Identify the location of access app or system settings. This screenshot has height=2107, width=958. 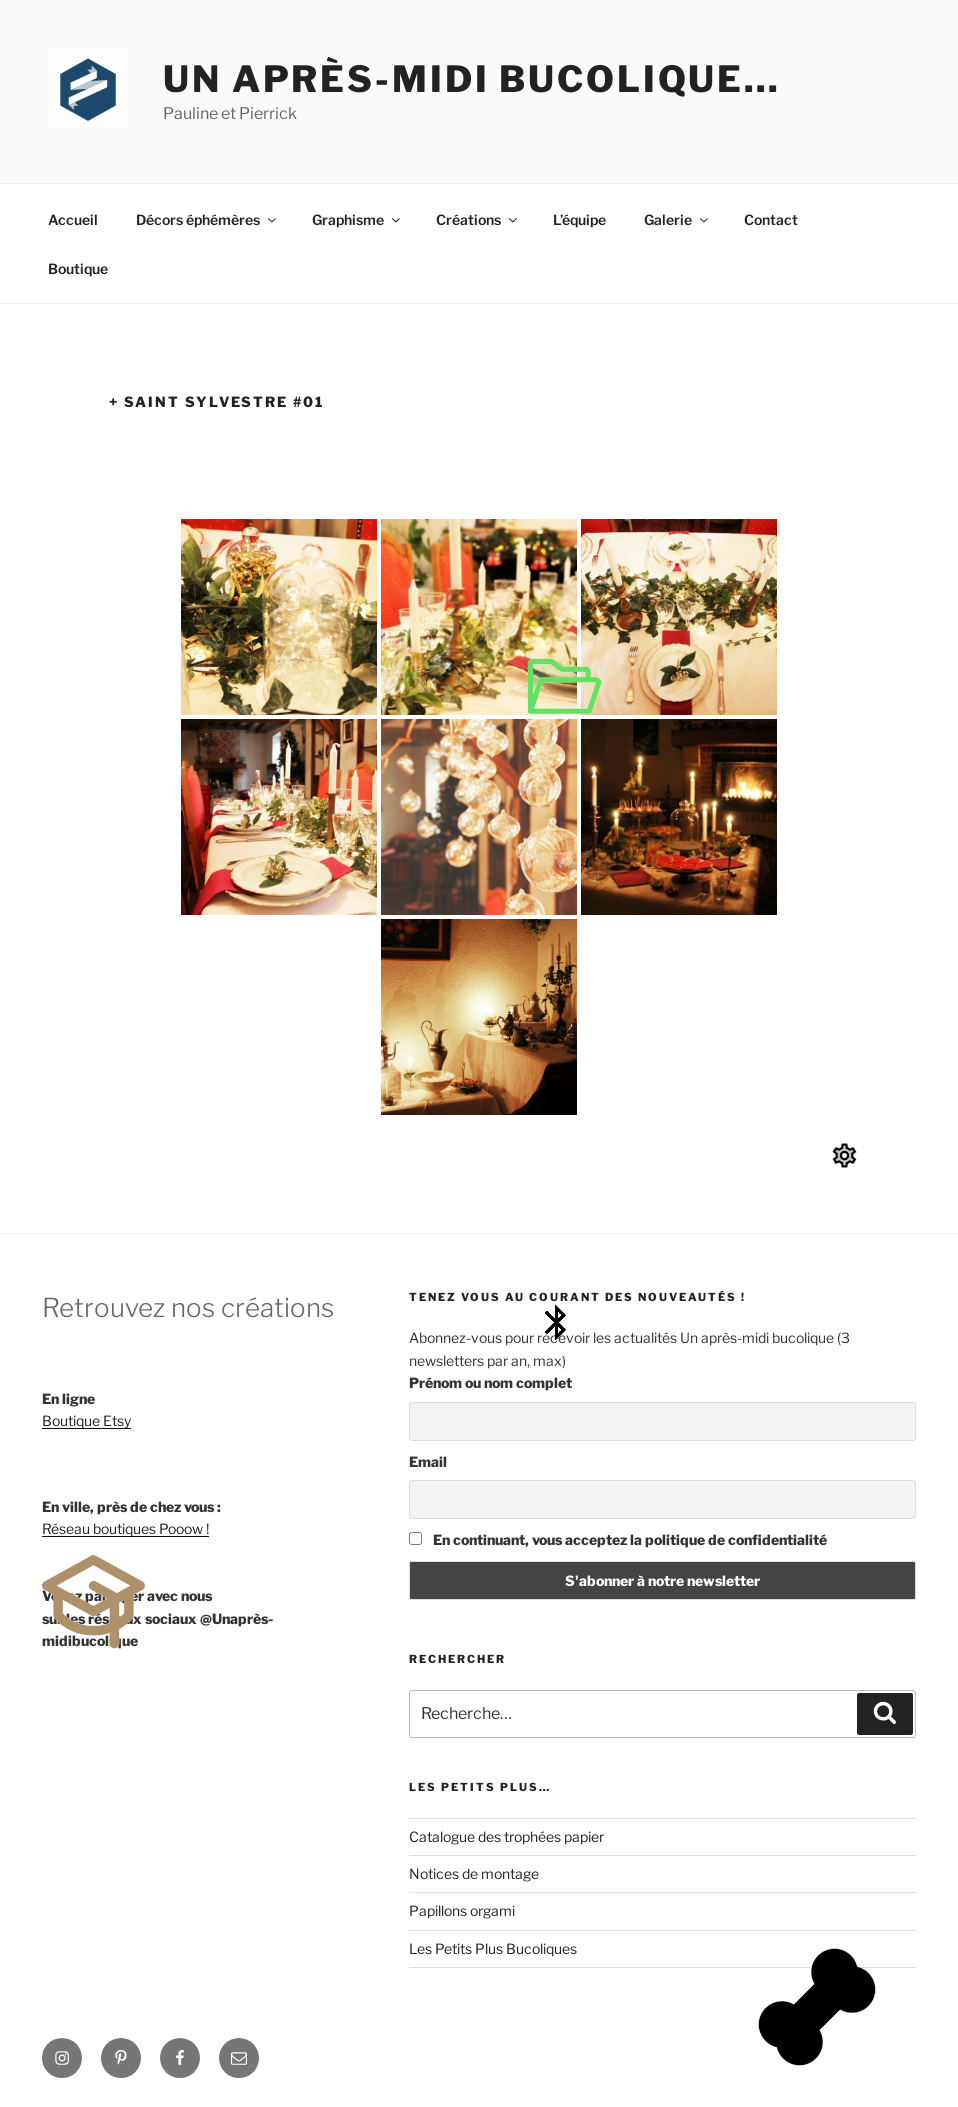
(844, 1155).